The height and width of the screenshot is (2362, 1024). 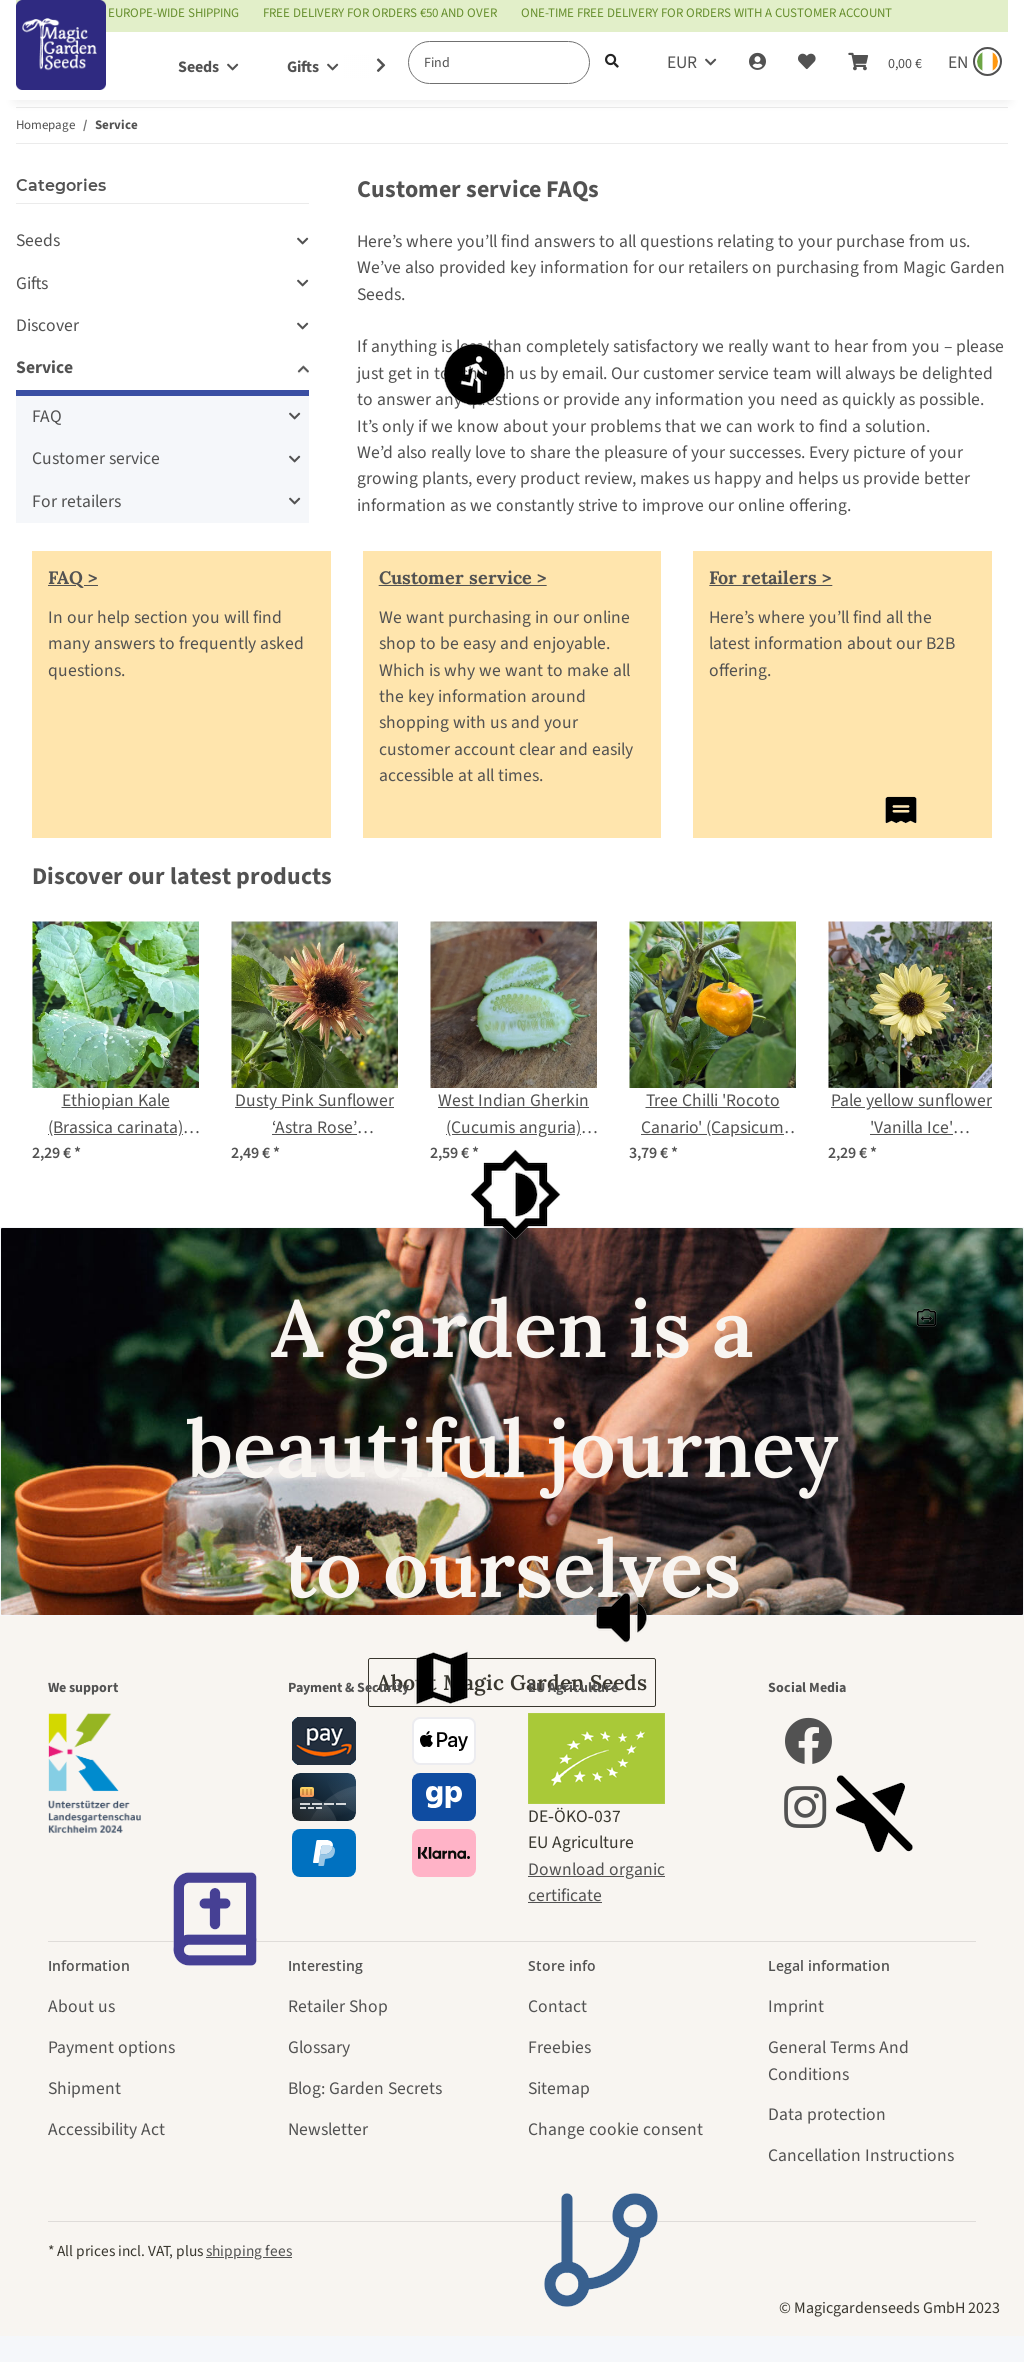 What do you see at coordinates (926, 1318) in the screenshot?
I see `switch between front and rear camera` at bounding box center [926, 1318].